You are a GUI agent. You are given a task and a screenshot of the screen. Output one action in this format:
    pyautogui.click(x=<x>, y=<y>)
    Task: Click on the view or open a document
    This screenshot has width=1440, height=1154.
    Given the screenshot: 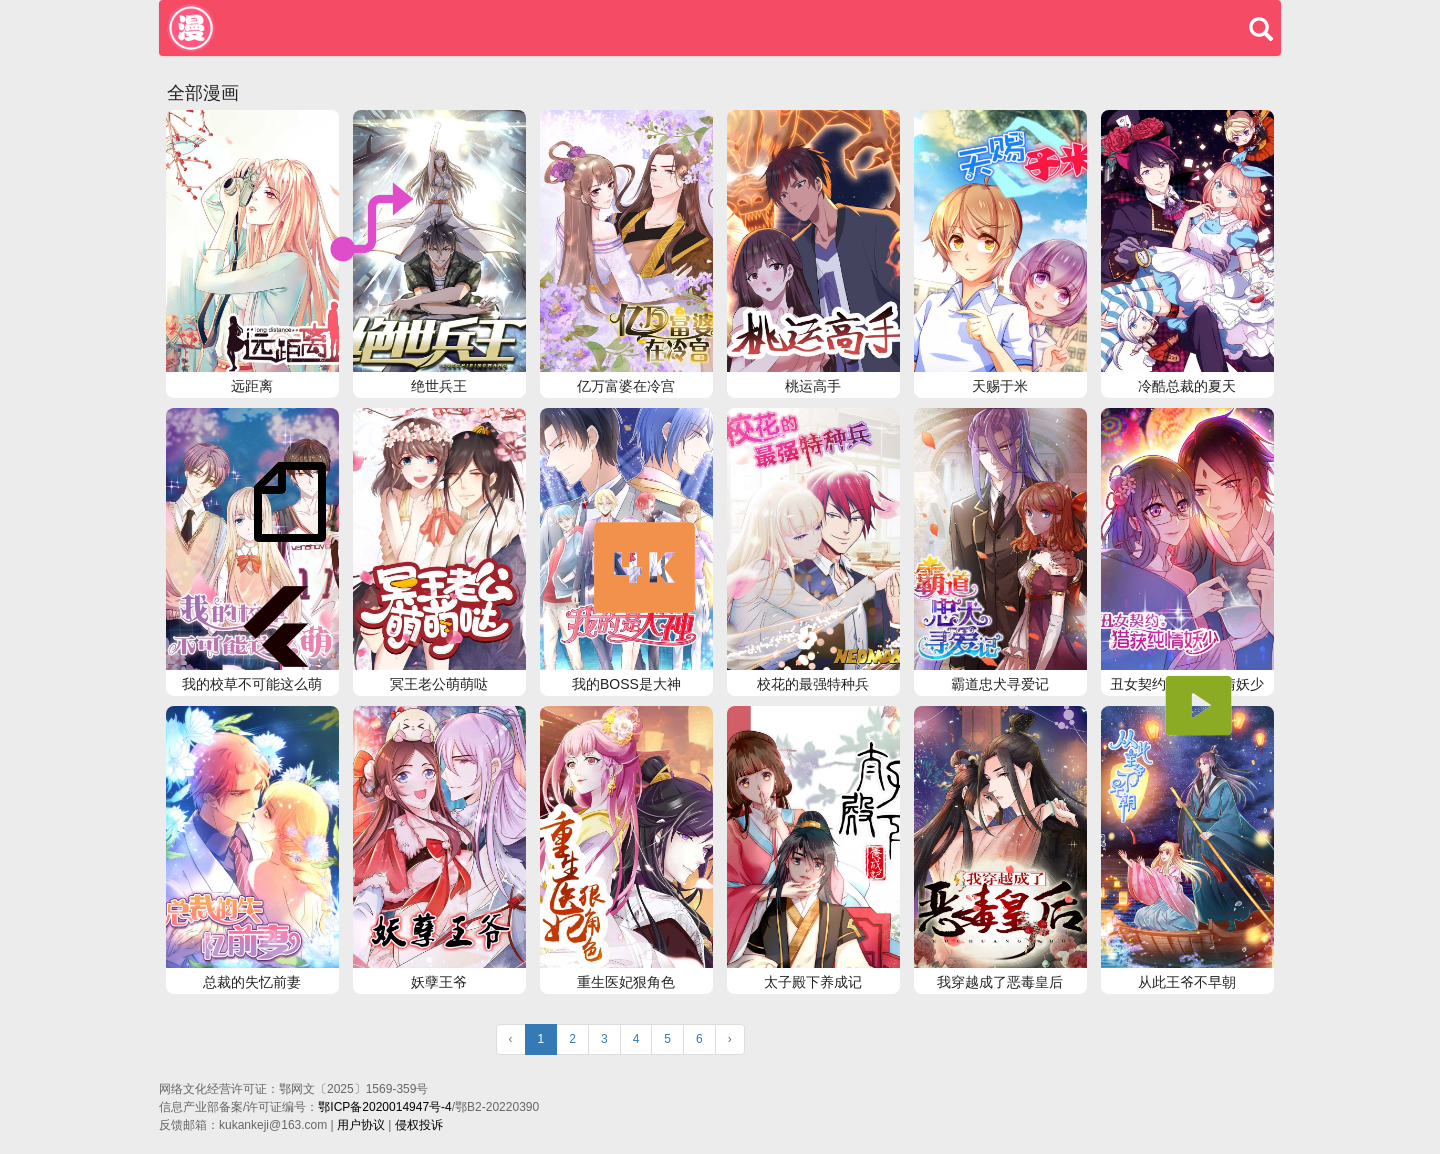 What is the action you would take?
    pyautogui.click(x=290, y=502)
    